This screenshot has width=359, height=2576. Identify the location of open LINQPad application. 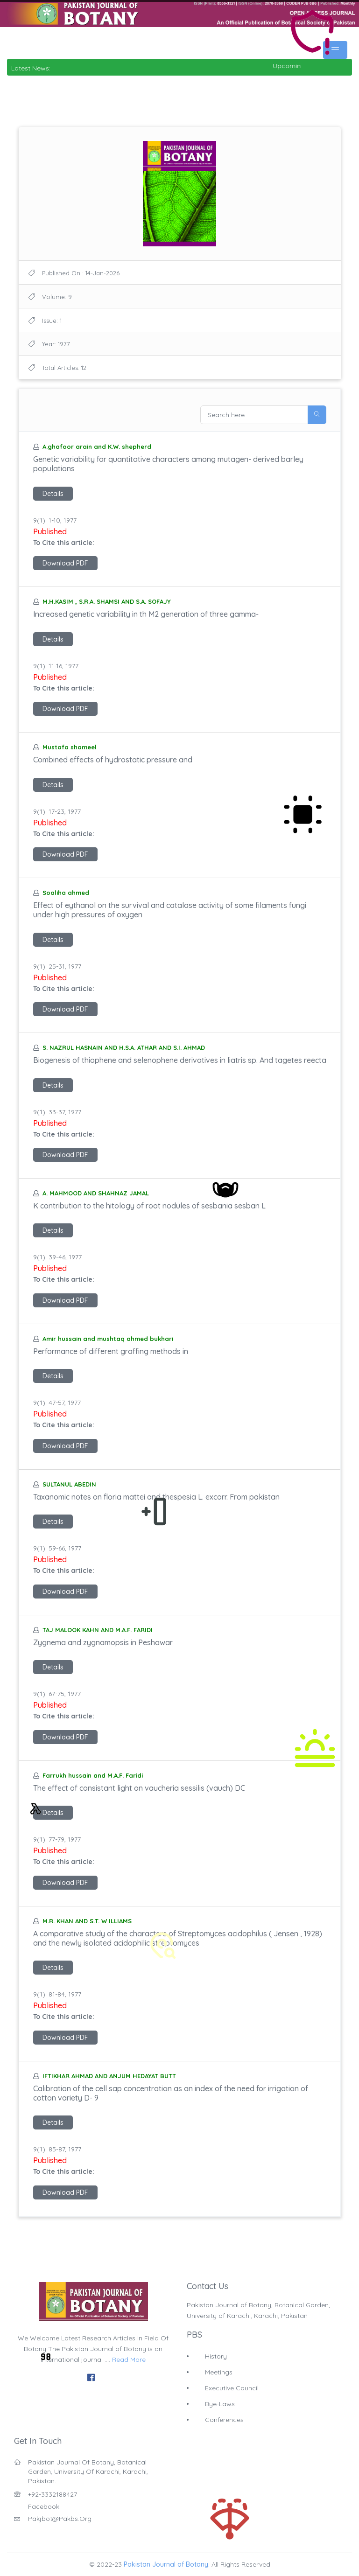
(35, 1808).